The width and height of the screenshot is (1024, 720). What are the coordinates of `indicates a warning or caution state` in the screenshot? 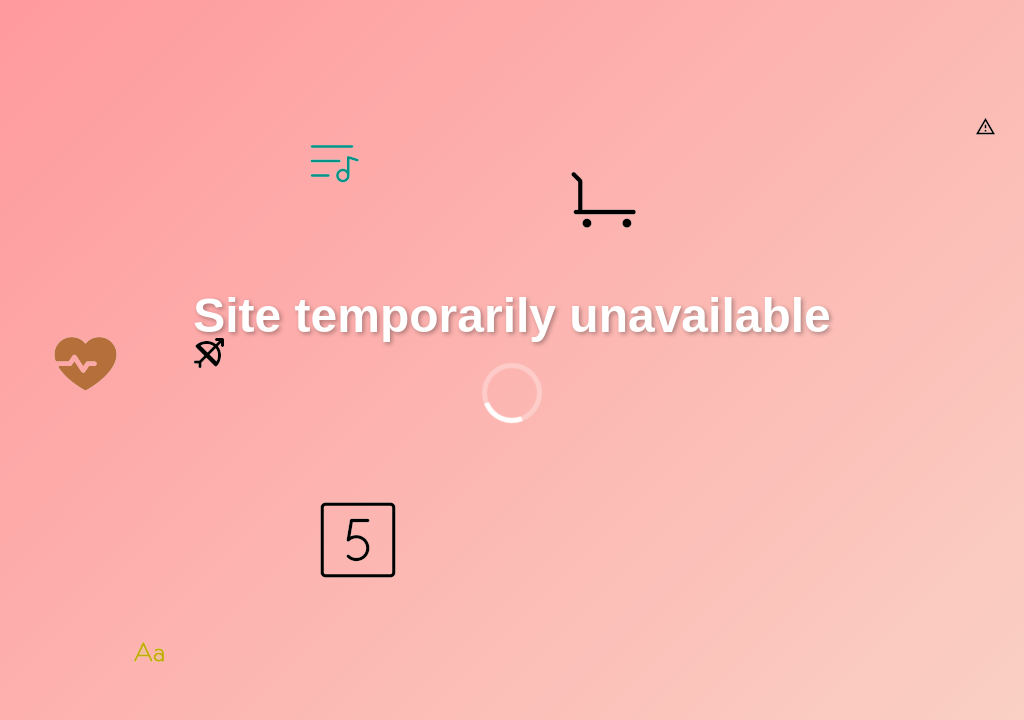 It's located at (985, 126).